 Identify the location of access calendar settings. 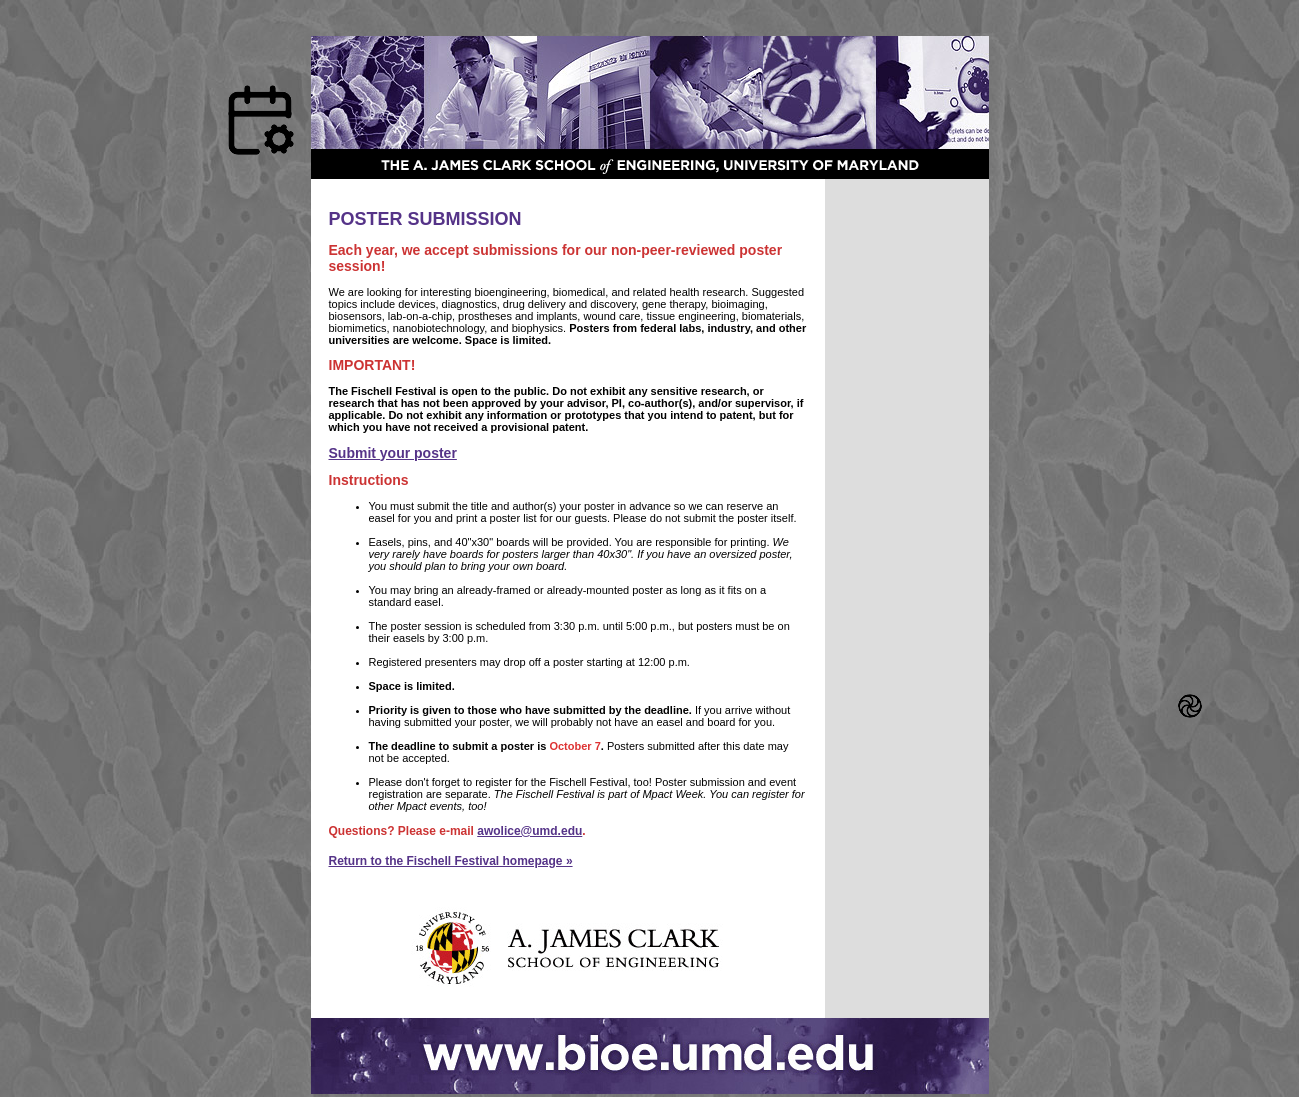
(260, 120).